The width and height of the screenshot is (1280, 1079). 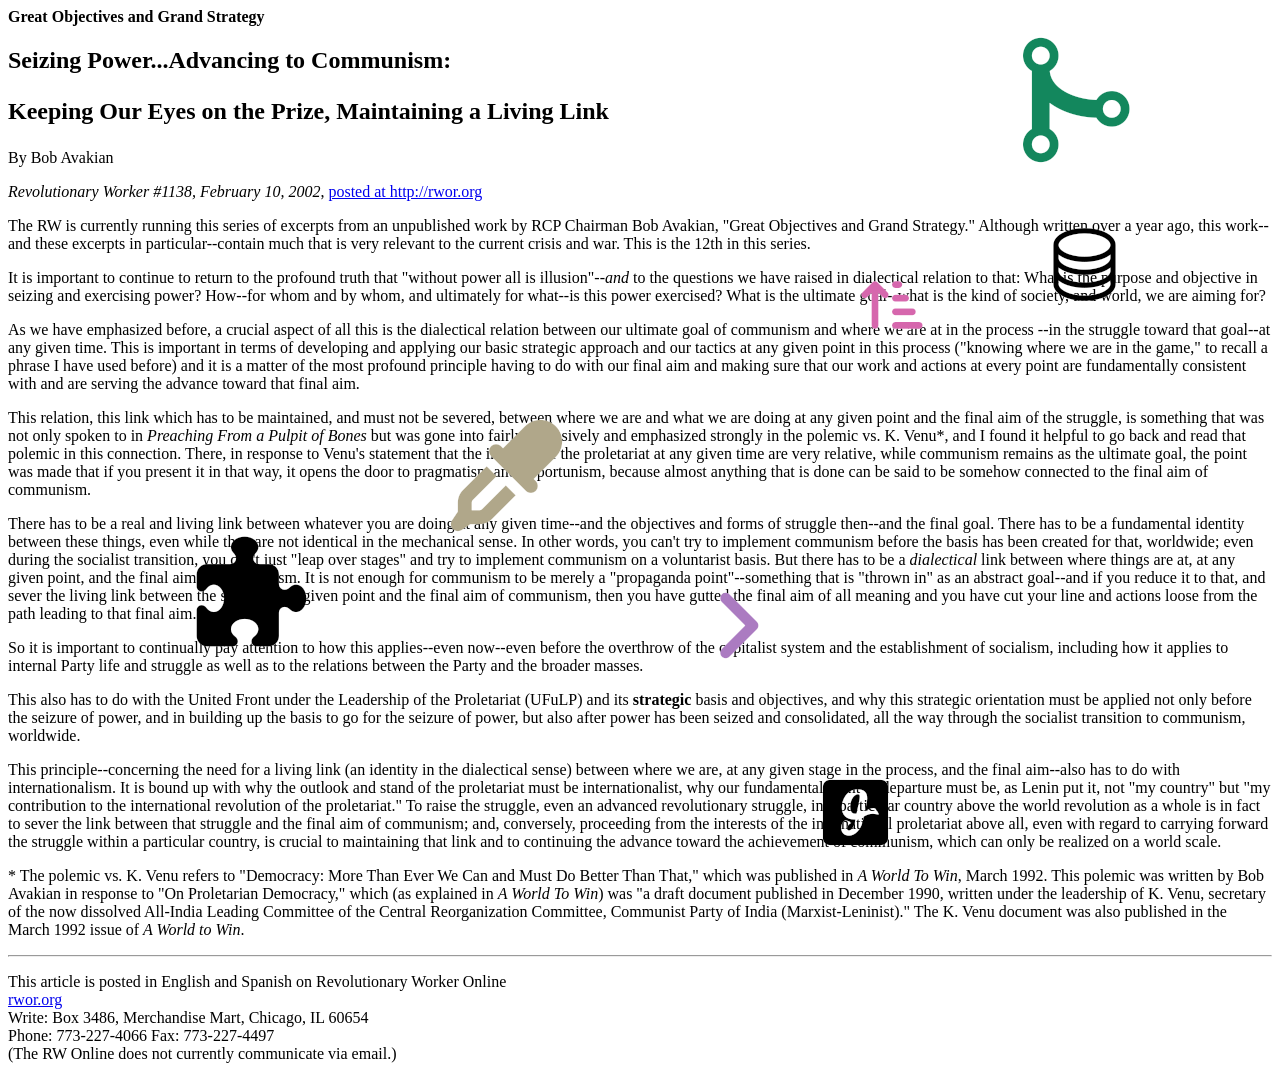 What do you see at coordinates (892, 305) in the screenshot?
I see `sort items from smallest to largest` at bounding box center [892, 305].